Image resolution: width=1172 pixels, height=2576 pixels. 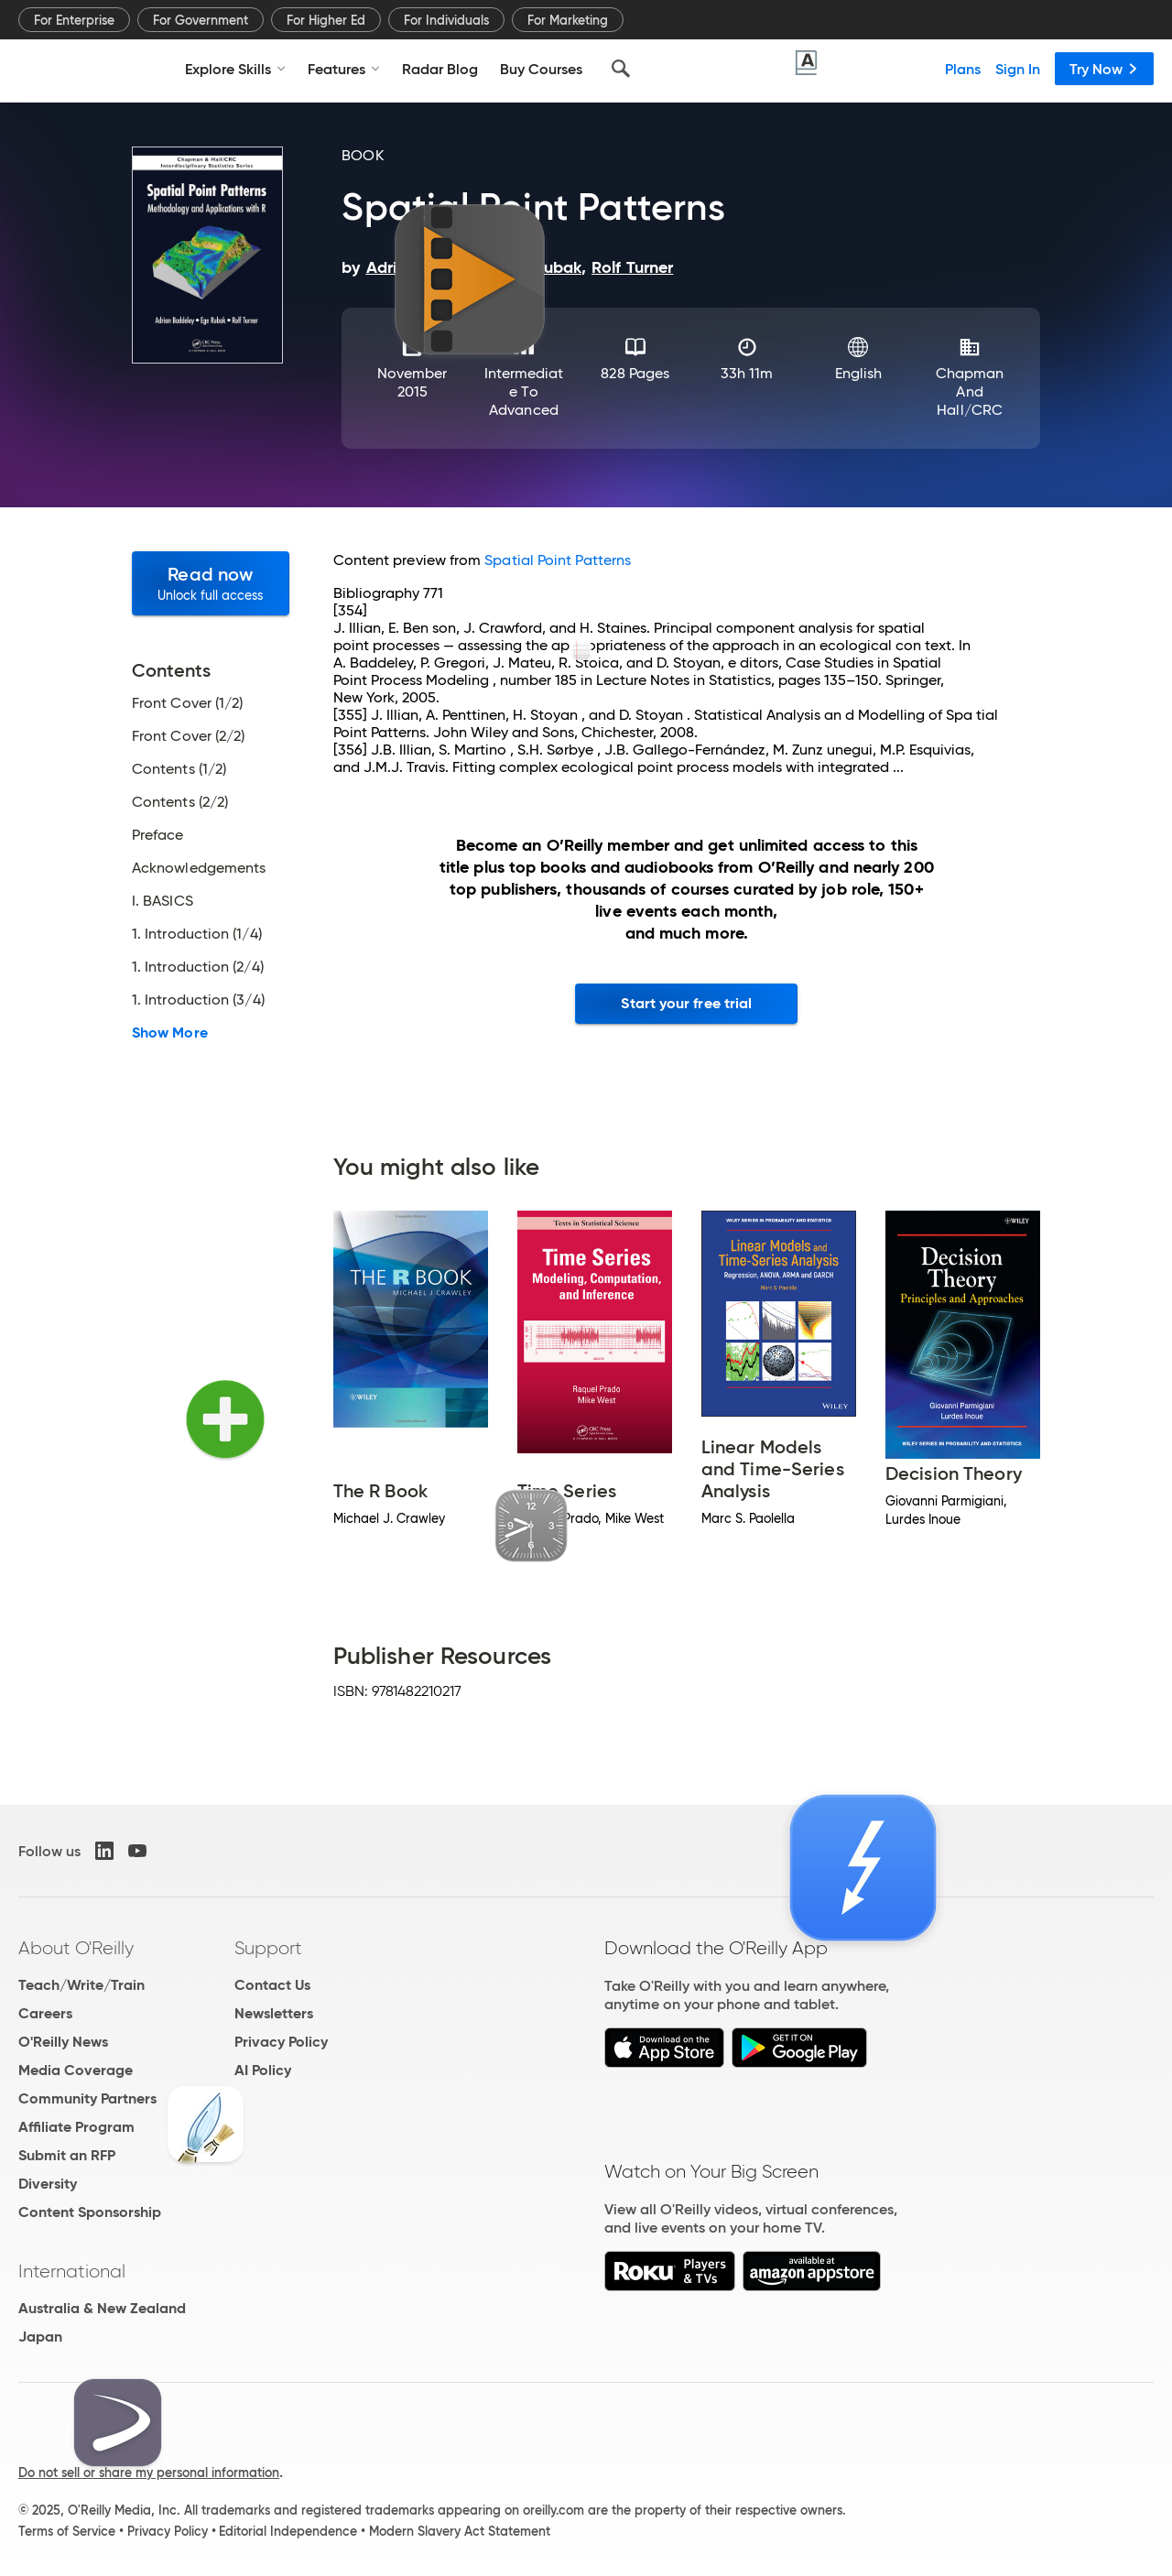 I want to click on open blackmagic raw player app, so click(x=470, y=279).